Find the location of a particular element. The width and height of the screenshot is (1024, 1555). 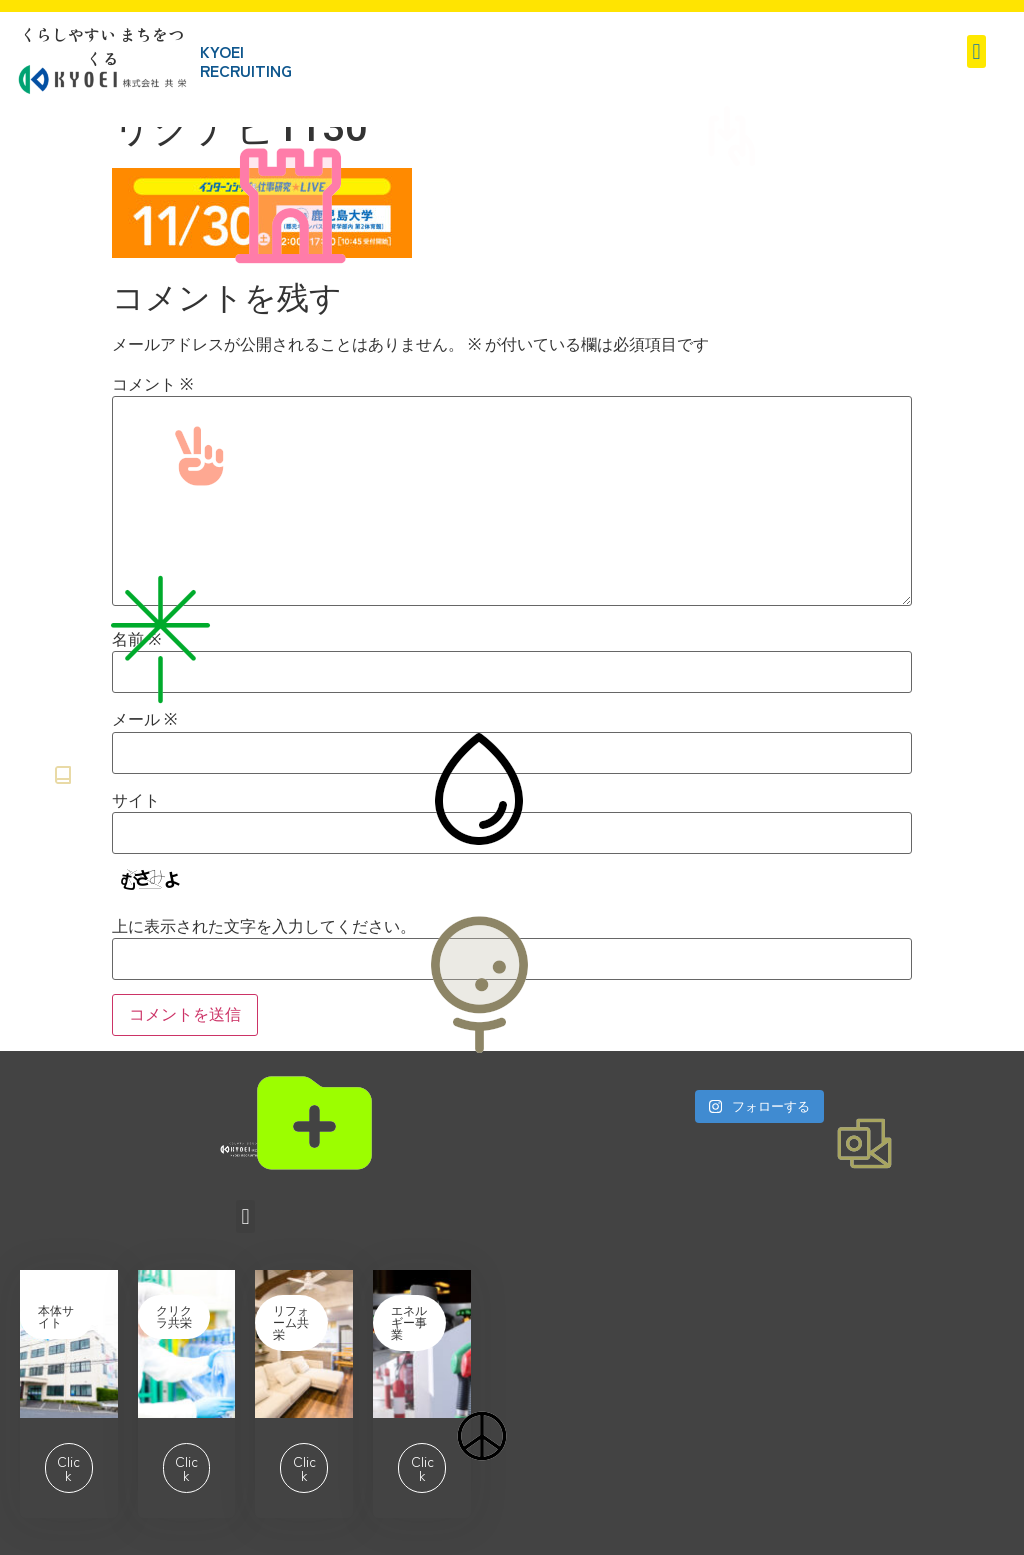

access golf-related features or content is located at coordinates (479, 982).